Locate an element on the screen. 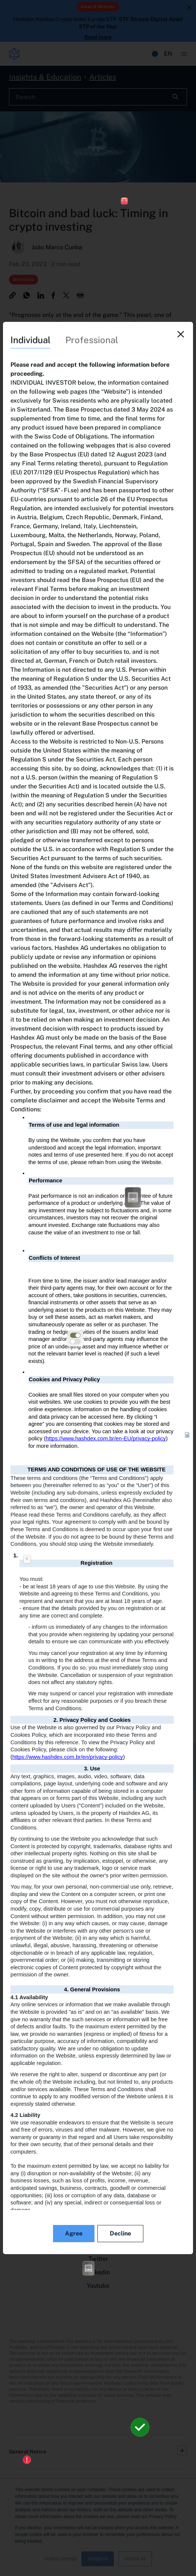  a web document or HTML file created in LibreOffice is located at coordinates (187, 1435).